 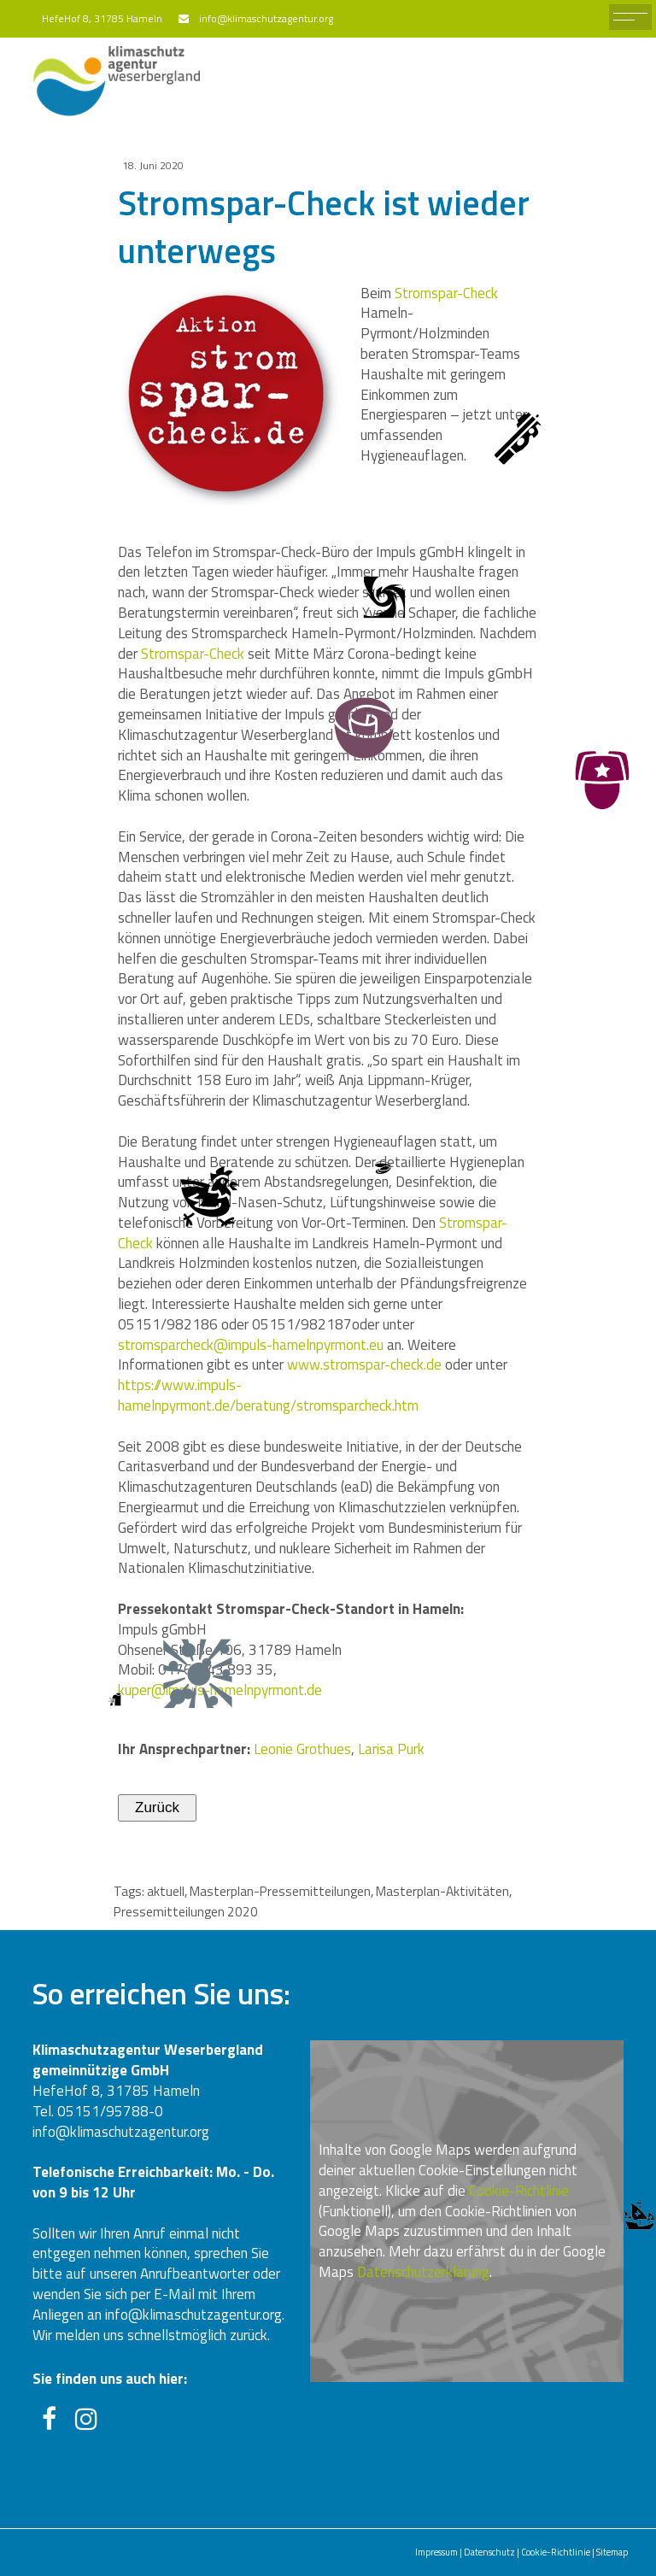 What do you see at coordinates (383, 1167) in the screenshot?
I see `indicates seafood or shellfish category` at bounding box center [383, 1167].